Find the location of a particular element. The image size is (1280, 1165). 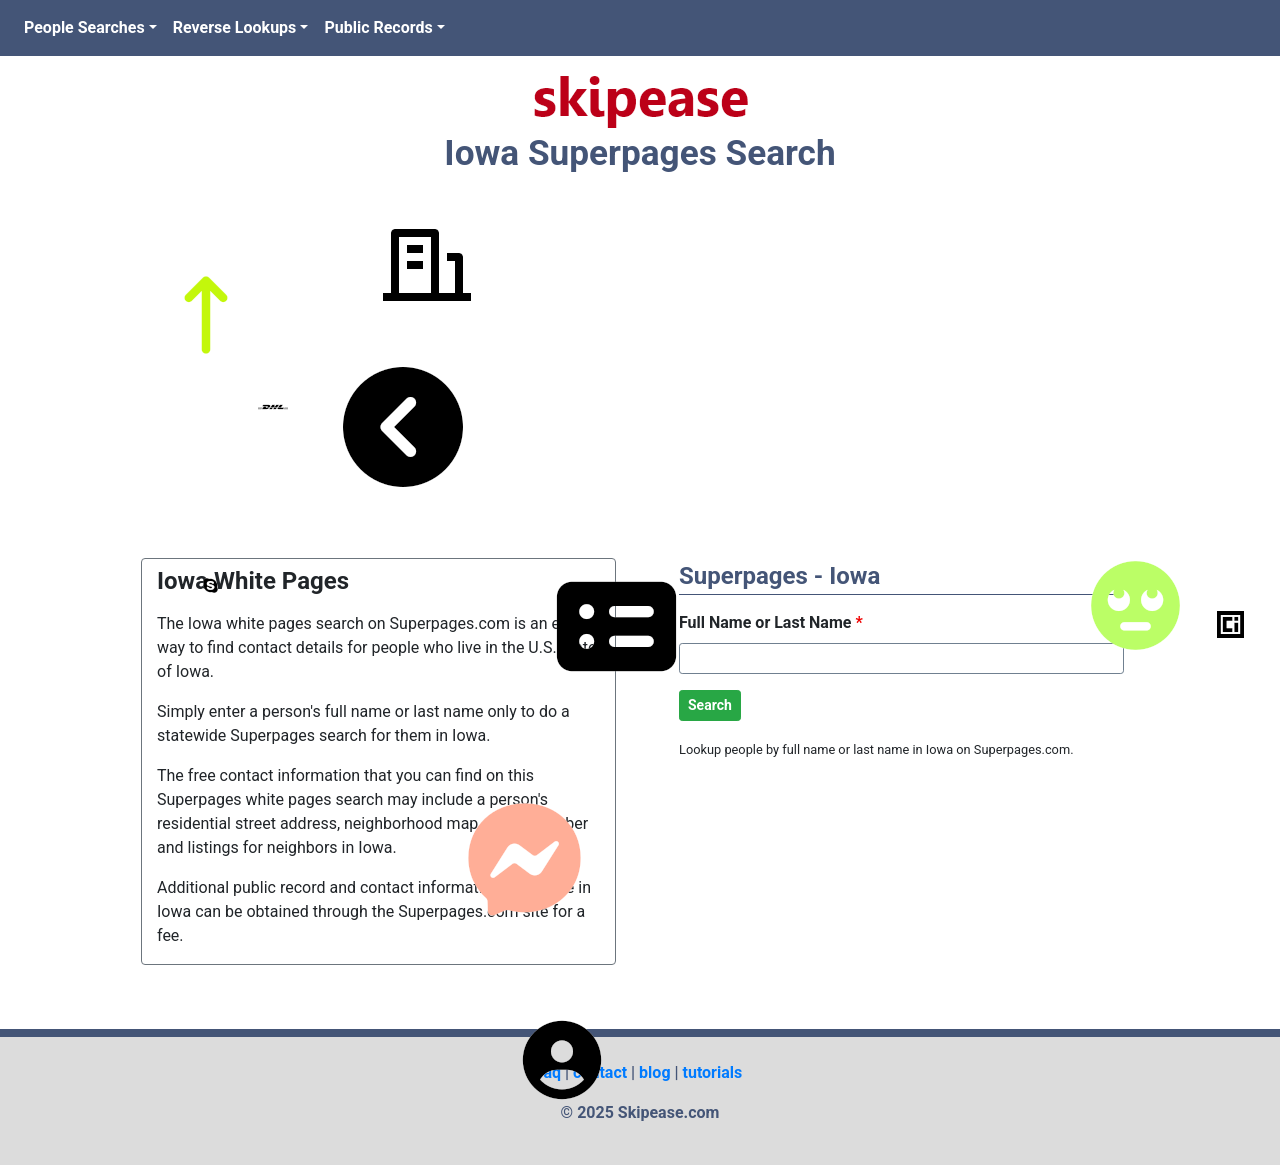

DHL shipping and logistics company logo is located at coordinates (273, 407).